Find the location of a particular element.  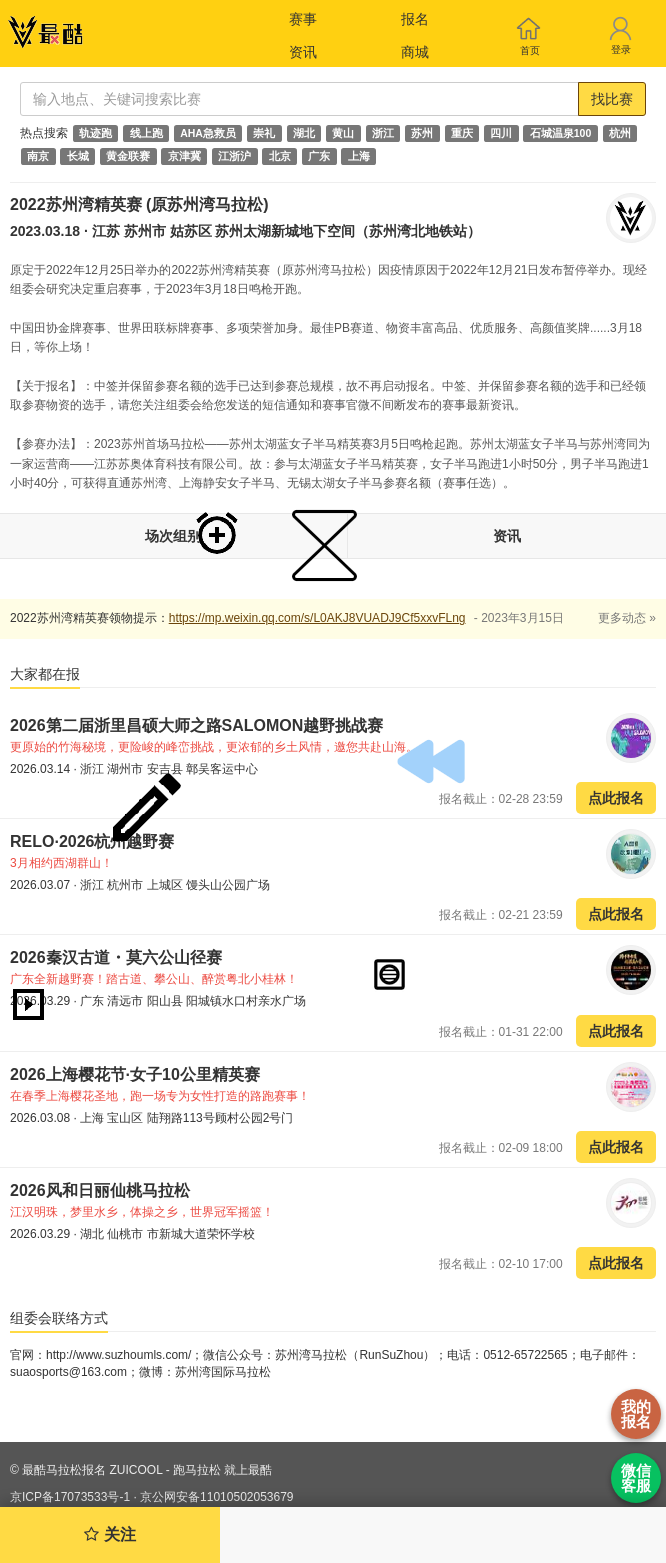

rewind media playback is located at coordinates (433, 761).